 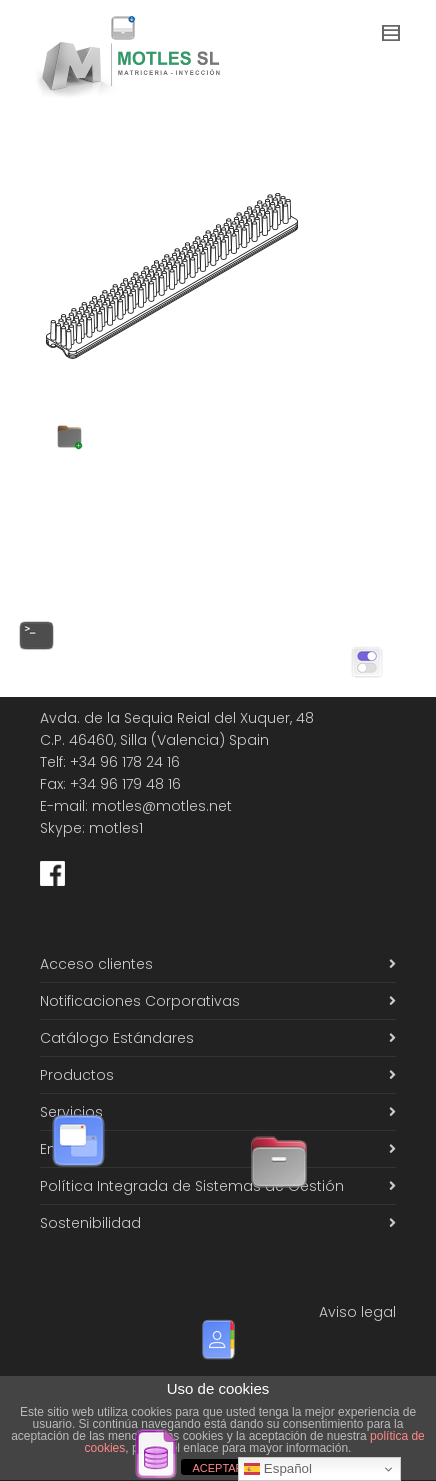 What do you see at coordinates (78, 1140) in the screenshot?
I see `open startup applications settings` at bounding box center [78, 1140].